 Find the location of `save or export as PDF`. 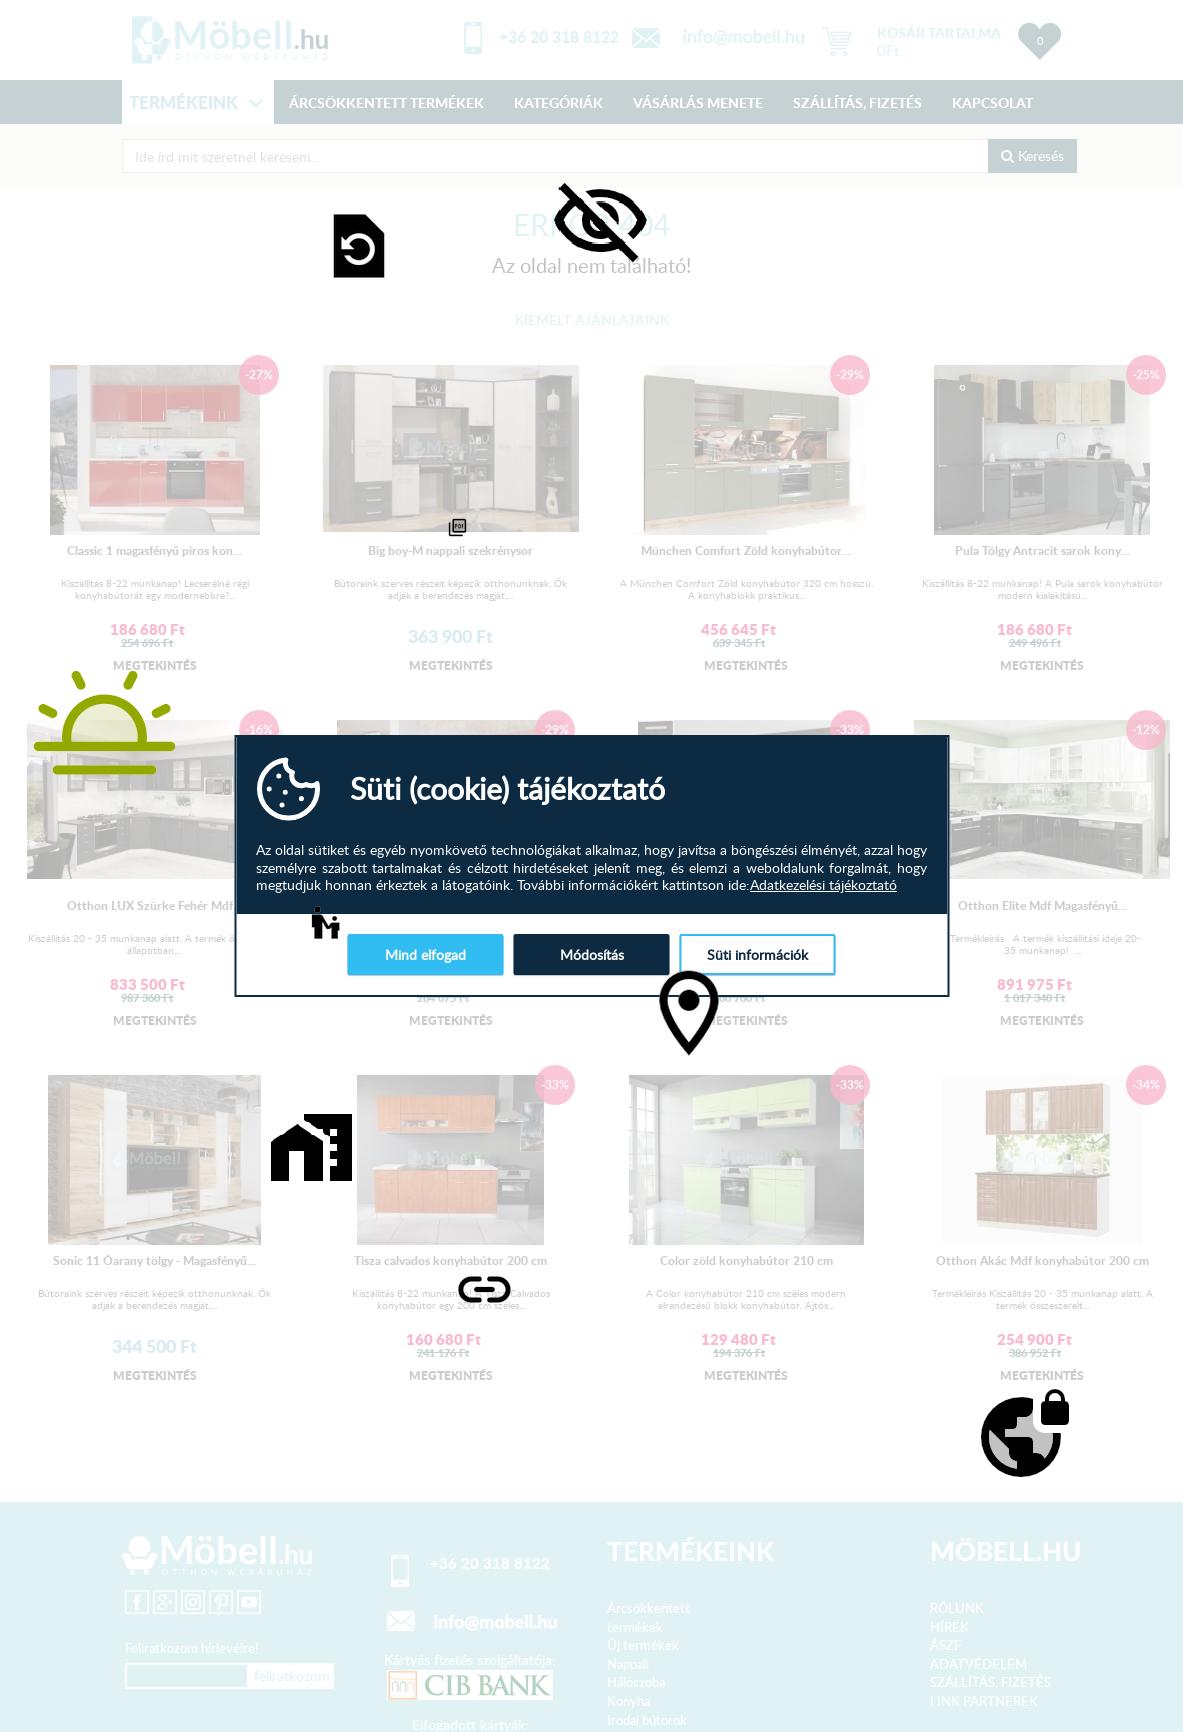

save or export as PDF is located at coordinates (457, 527).